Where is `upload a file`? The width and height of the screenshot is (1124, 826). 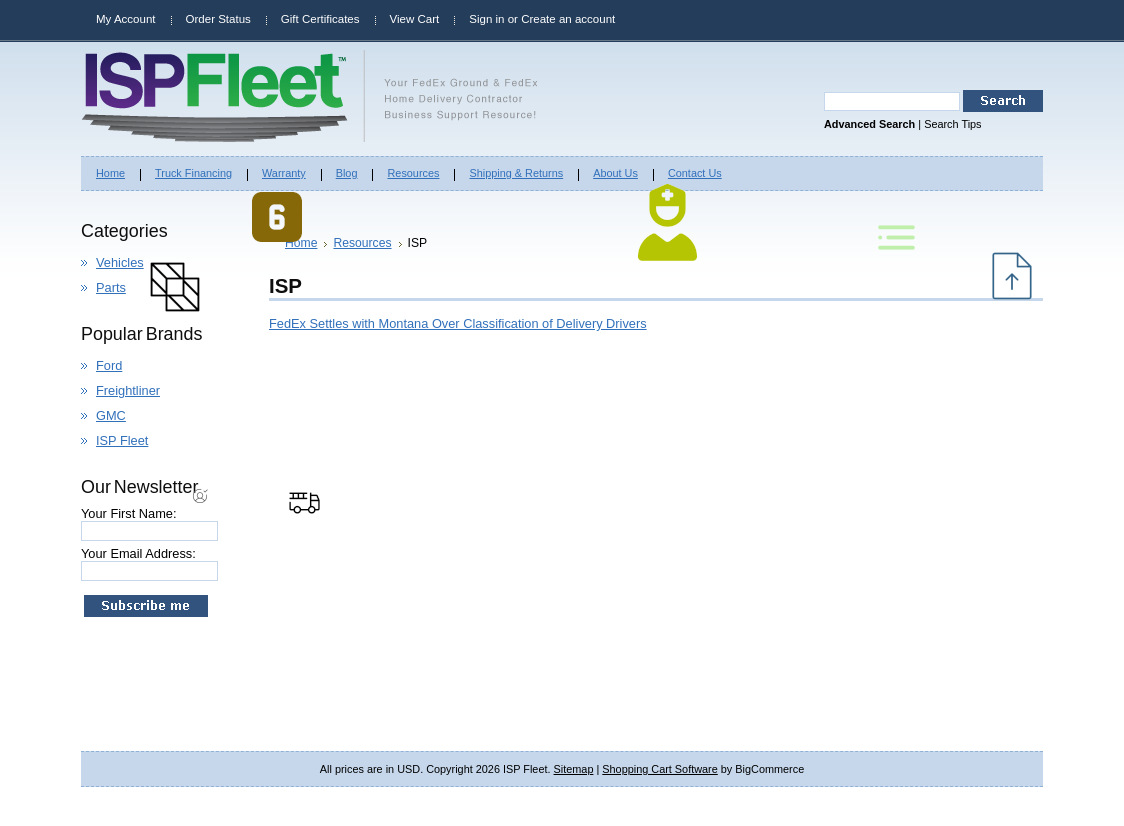 upload a file is located at coordinates (1012, 276).